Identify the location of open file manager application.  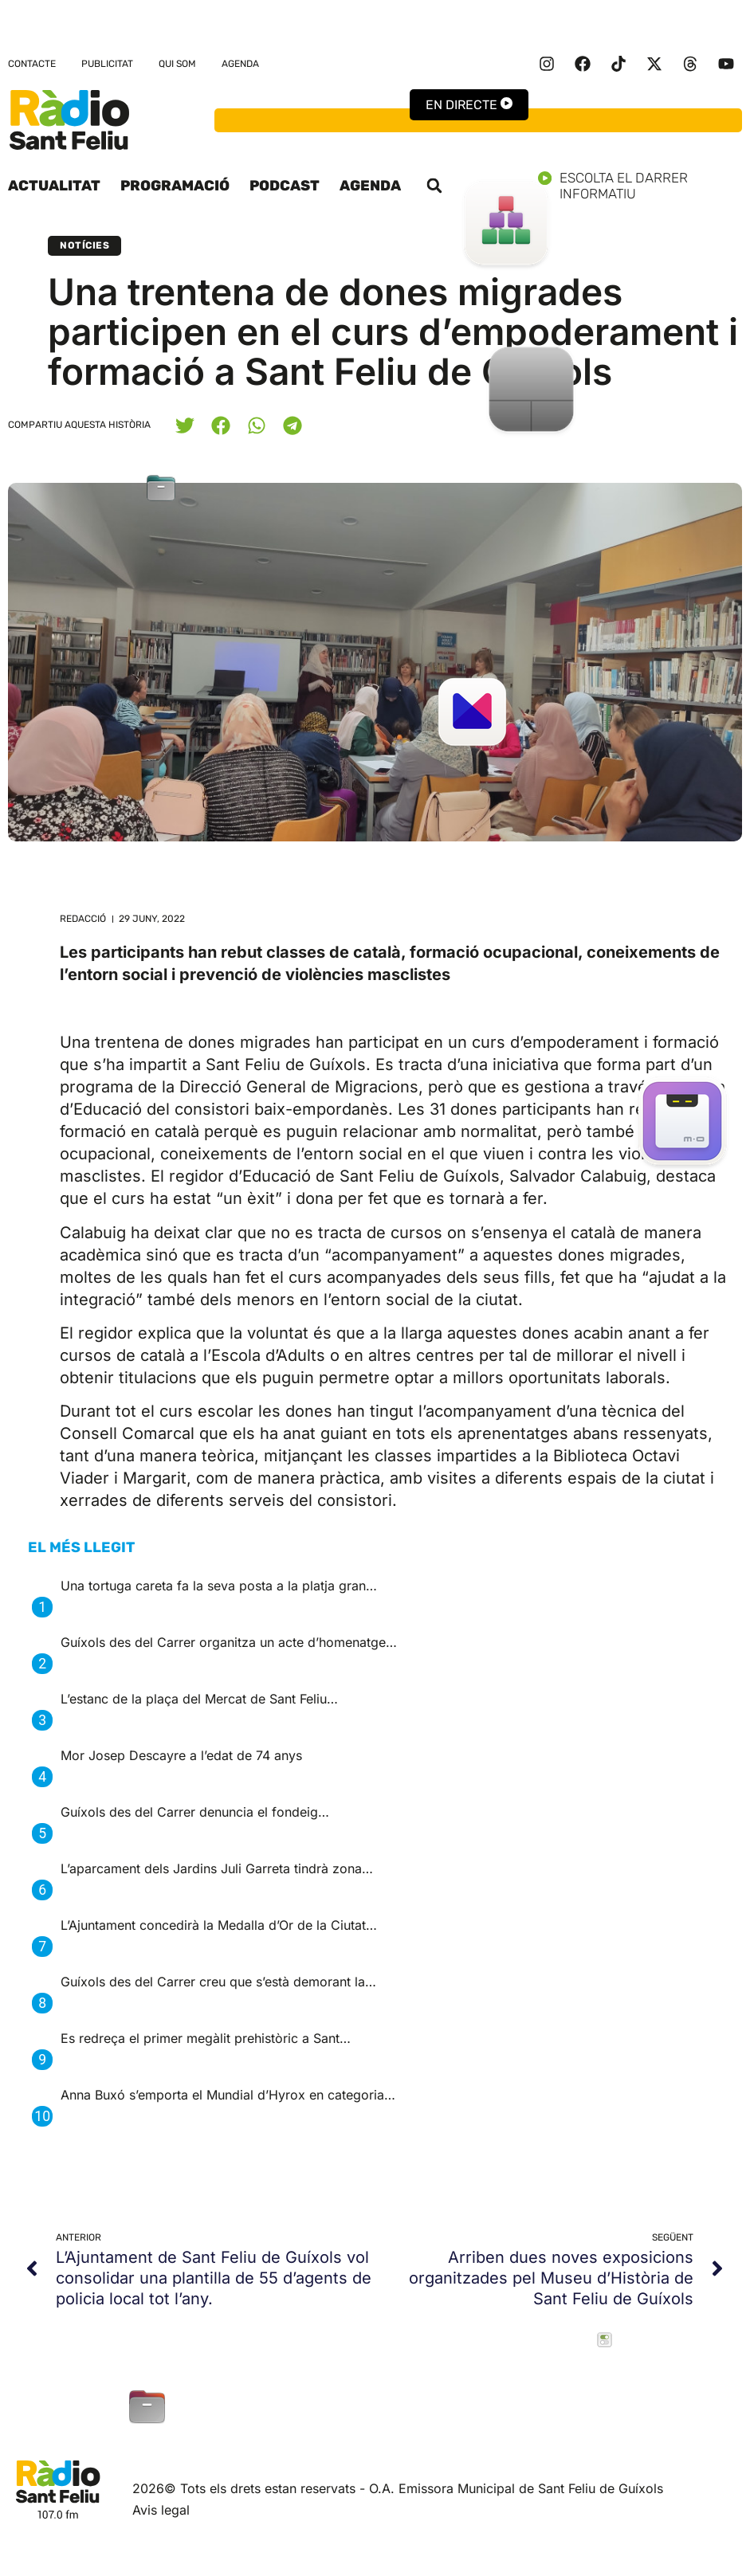
(161, 488).